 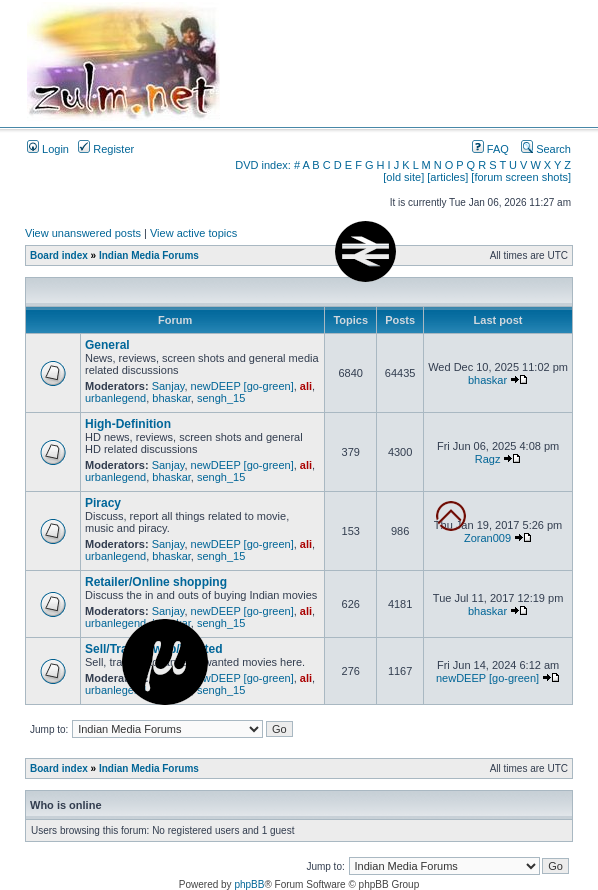 I want to click on access National Rail train services and schedules, so click(x=365, y=251).